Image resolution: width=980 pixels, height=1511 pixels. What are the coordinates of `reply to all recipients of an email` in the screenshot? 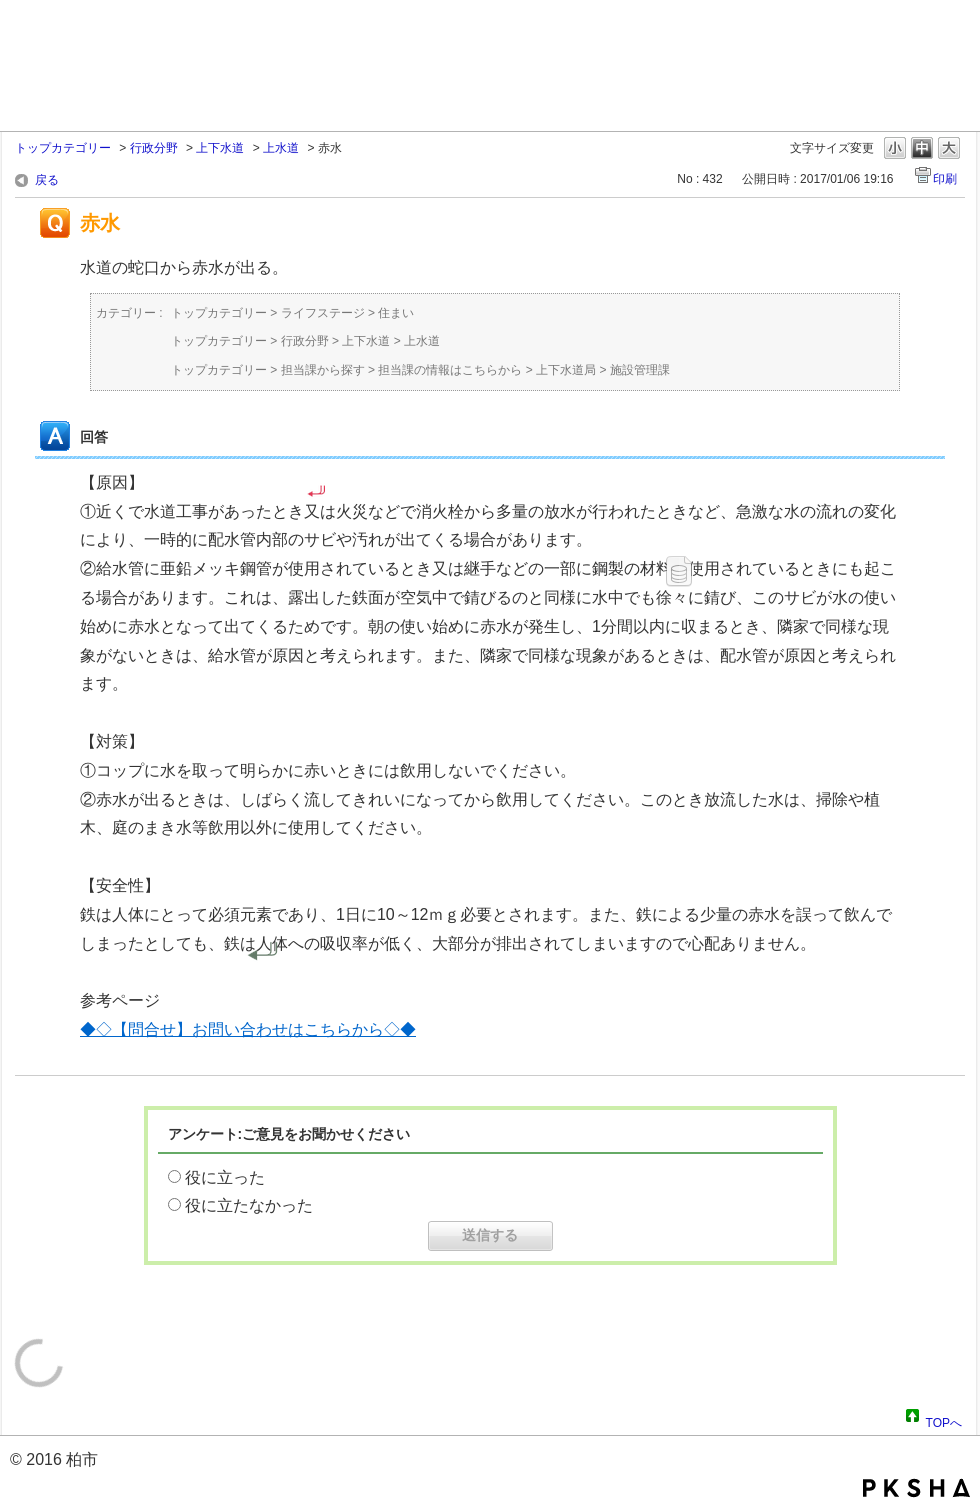 It's located at (262, 951).